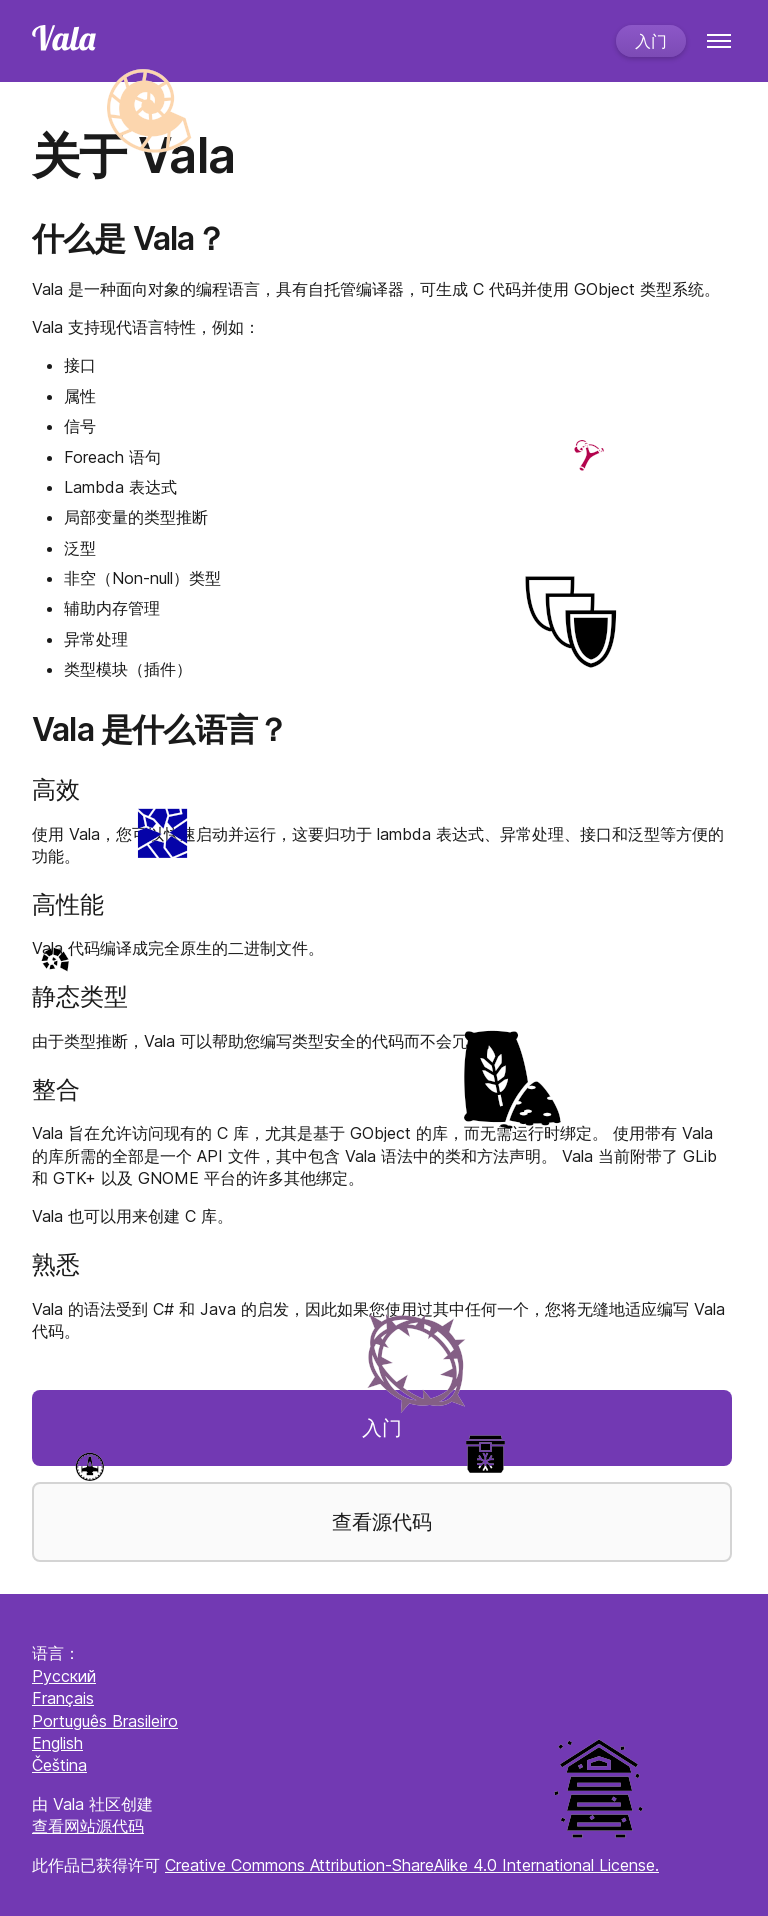 The width and height of the screenshot is (768, 1916). What do you see at coordinates (485, 1453) in the screenshot?
I see `access cooling or refrigeration settings` at bounding box center [485, 1453].